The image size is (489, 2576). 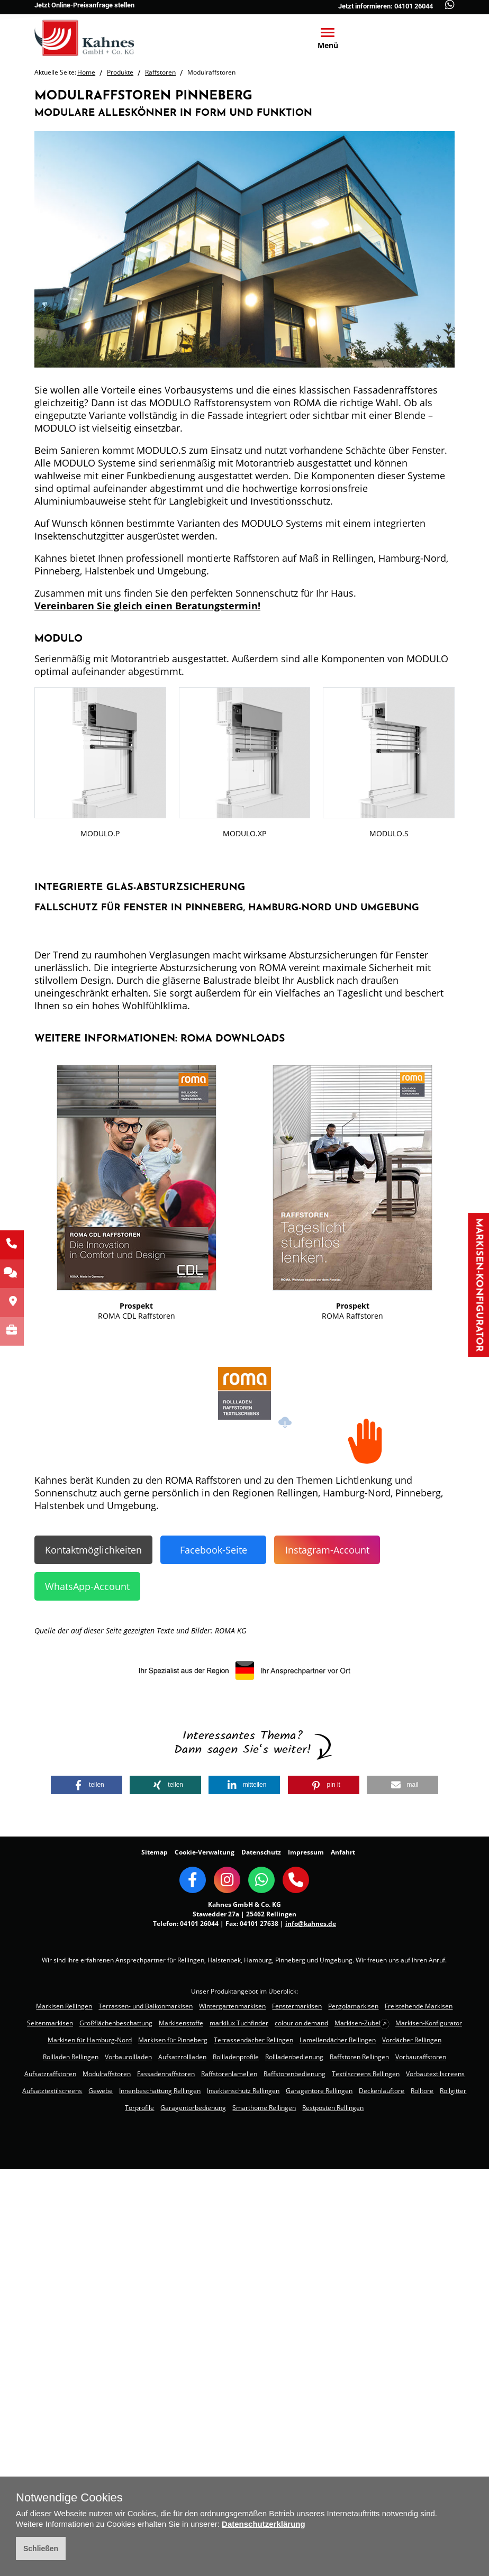 What do you see at coordinates (365, 1441) in the screenshot?
I see `stop or halt an action` at bounding box center [365, 1441].